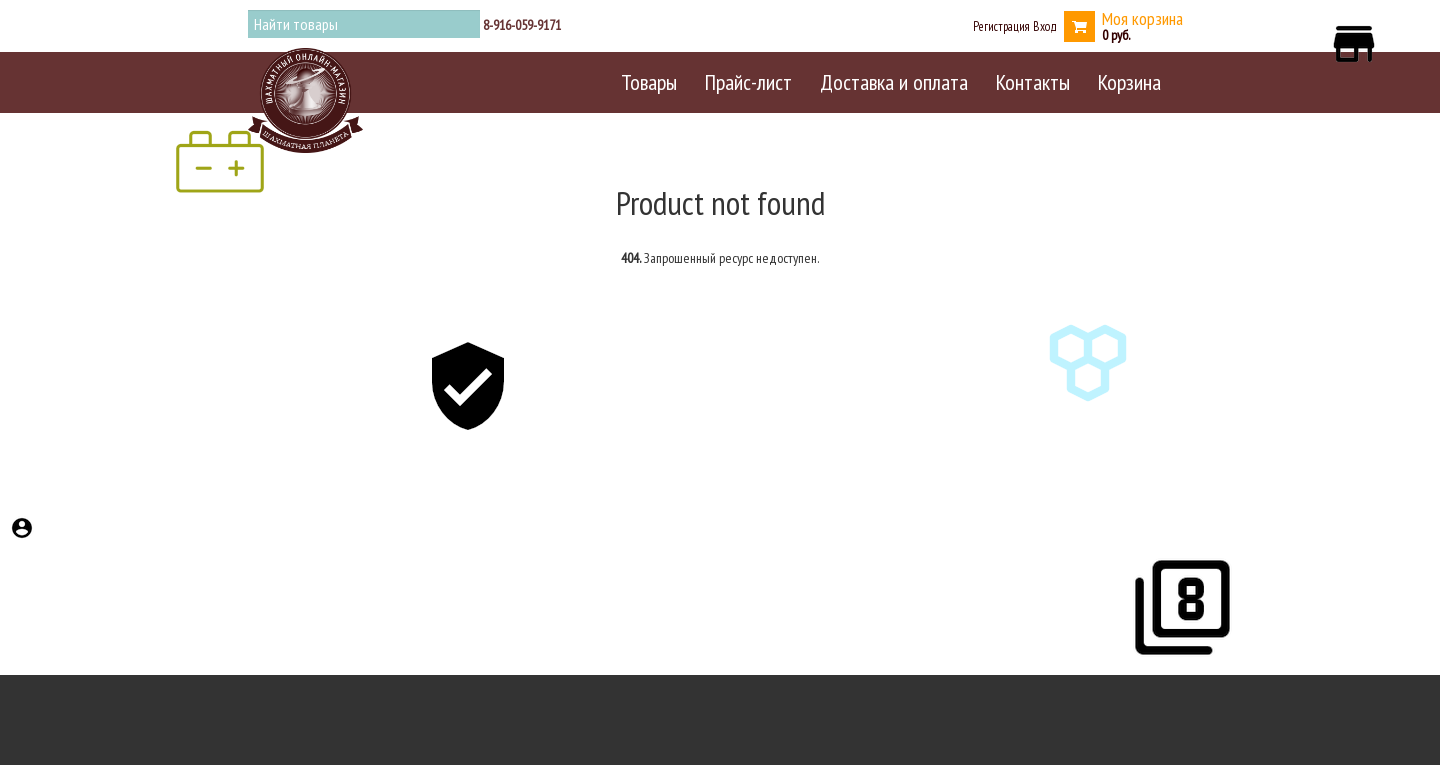  What do you see at coordinates (220, 165) in the screenshot?
I see `view car battery status` at bounding box center [220, 165].